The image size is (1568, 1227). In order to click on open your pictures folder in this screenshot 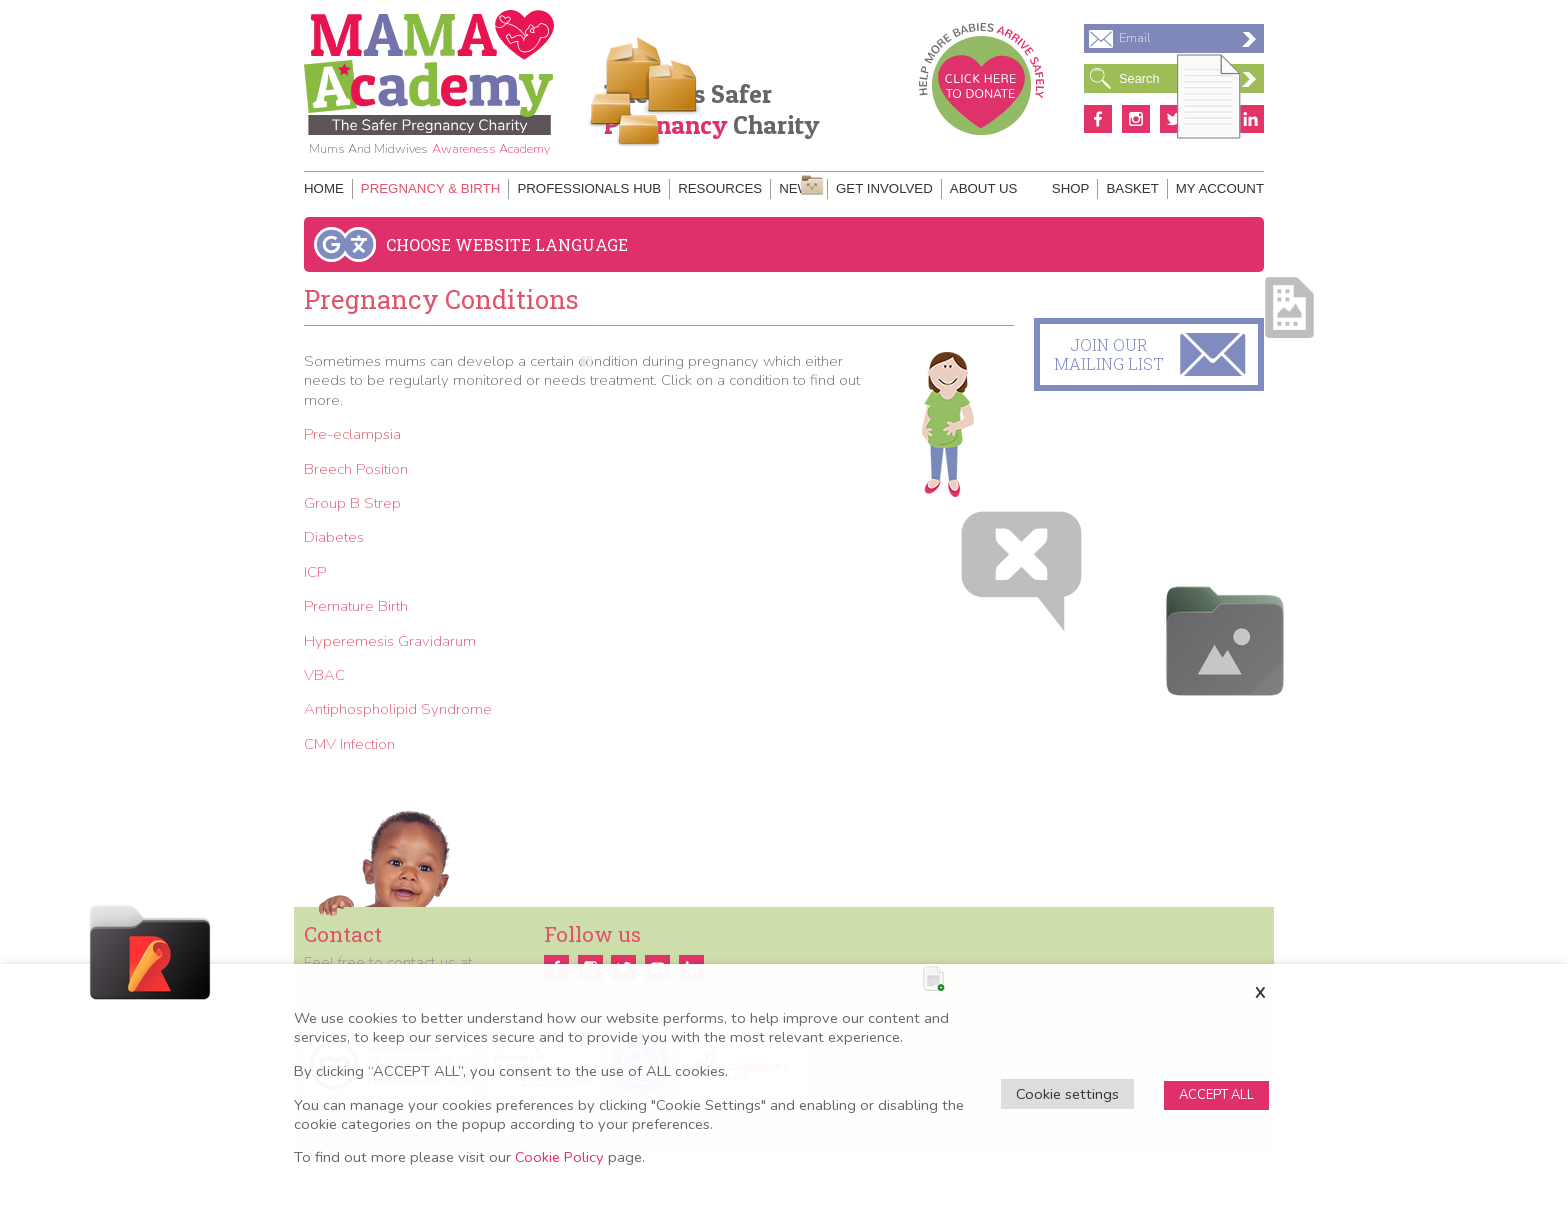, I will do `click(1225, 641)`.